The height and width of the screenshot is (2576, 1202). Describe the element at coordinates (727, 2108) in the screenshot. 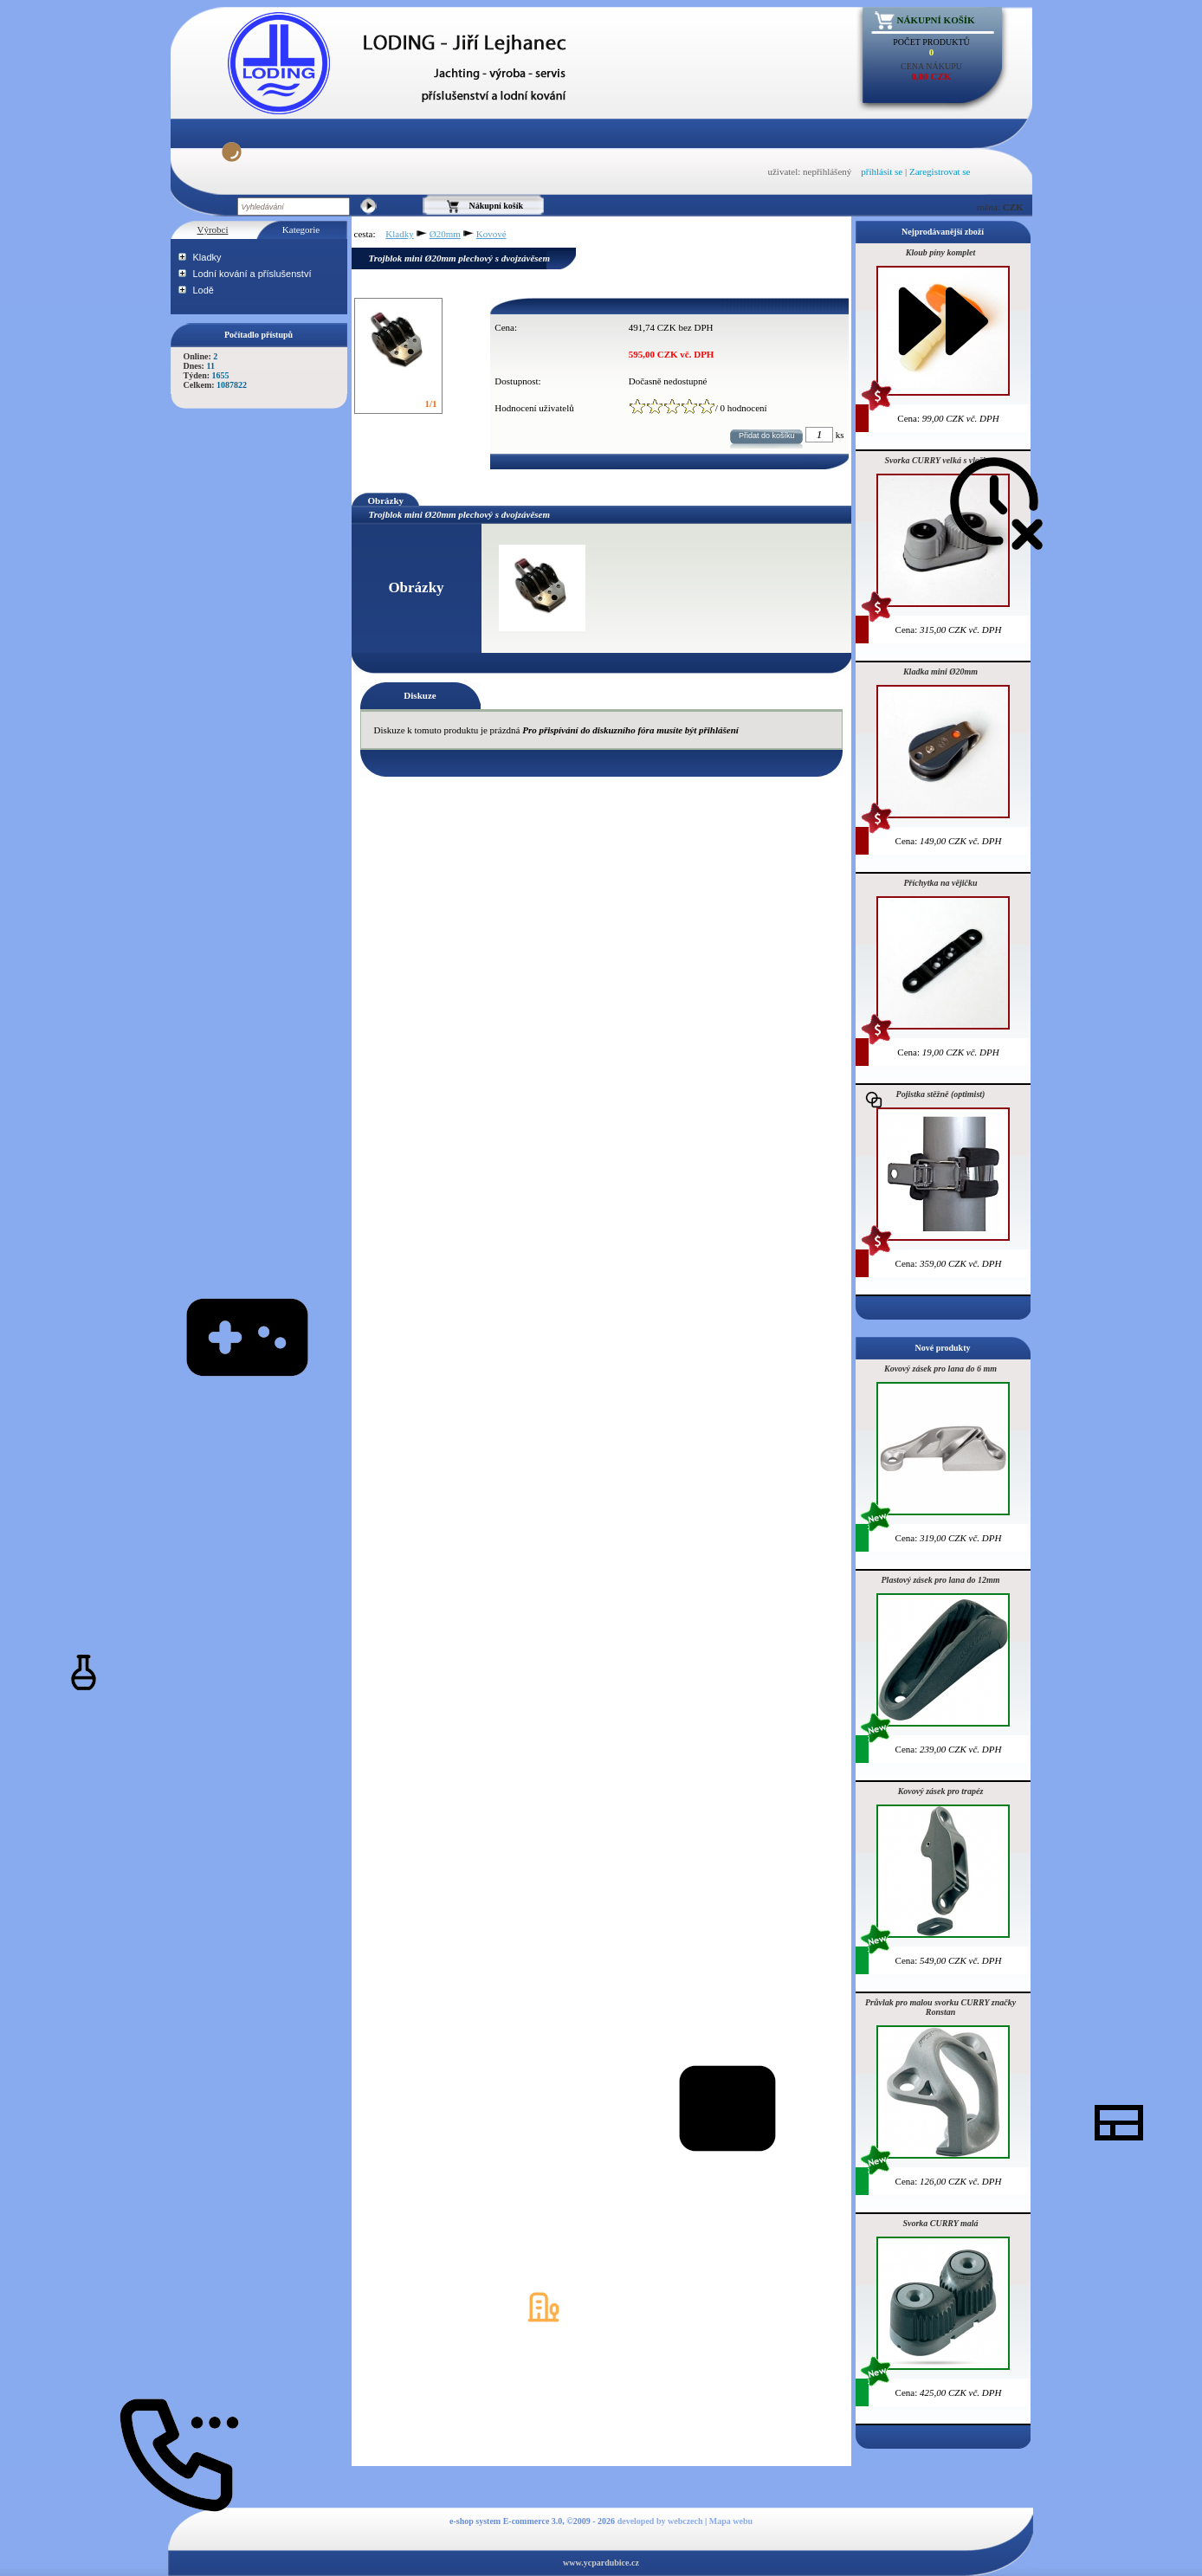

I see `crop image to 5:4 aspect ratio` at that location.